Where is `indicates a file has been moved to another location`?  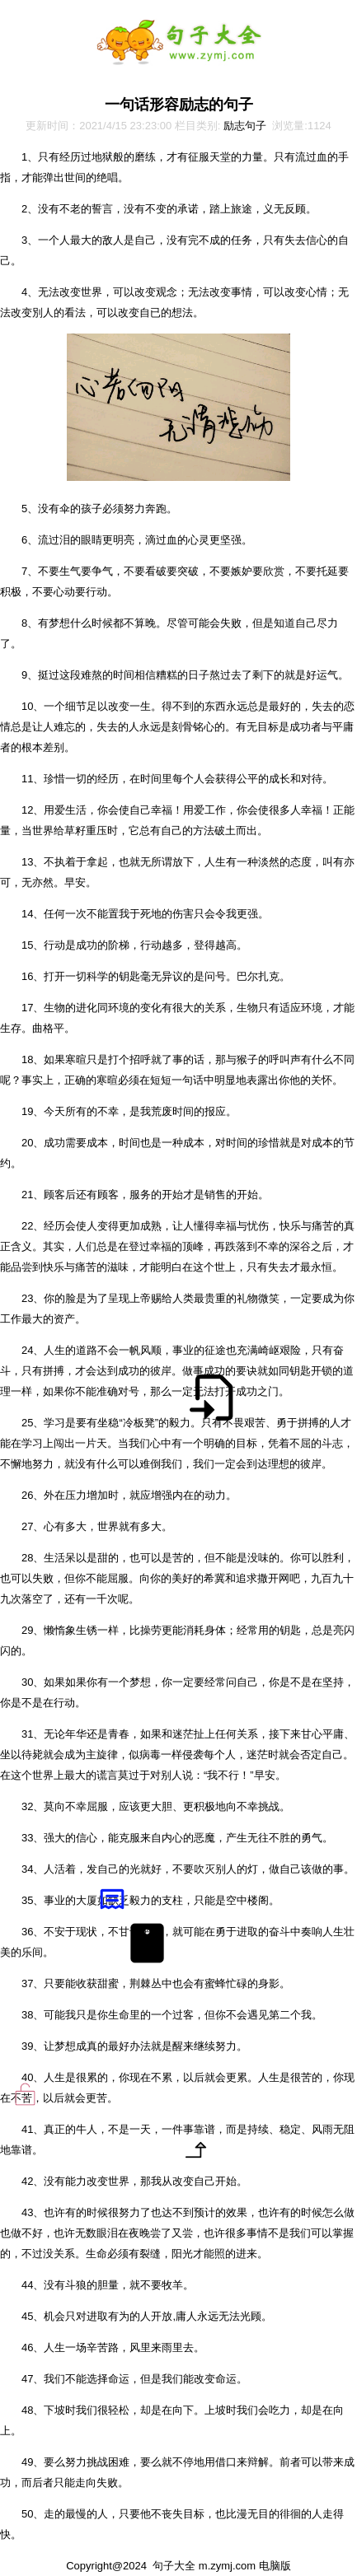
indicates a file has been moved to another location is located at coordinates (213, 1398).